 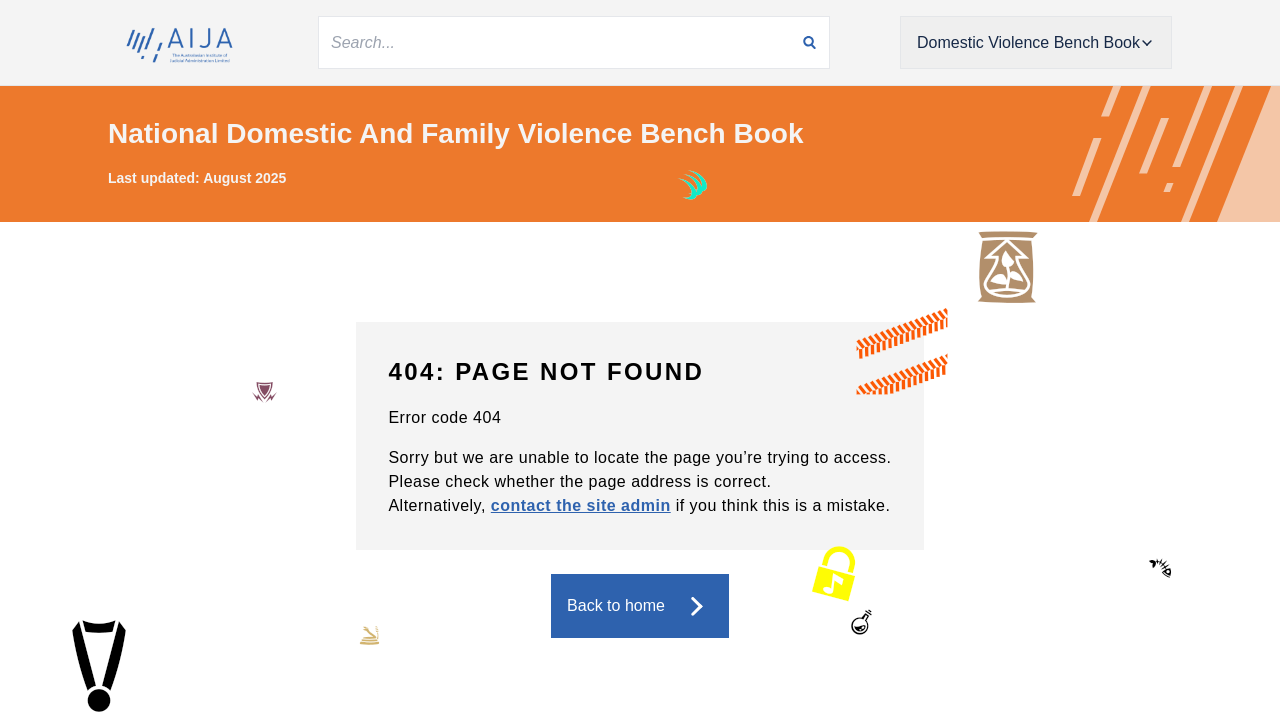 What do you see at coordinates (264, 391) in the screenshot?
I see `activate power shield or energy protection` at bounding box center [264, 391].